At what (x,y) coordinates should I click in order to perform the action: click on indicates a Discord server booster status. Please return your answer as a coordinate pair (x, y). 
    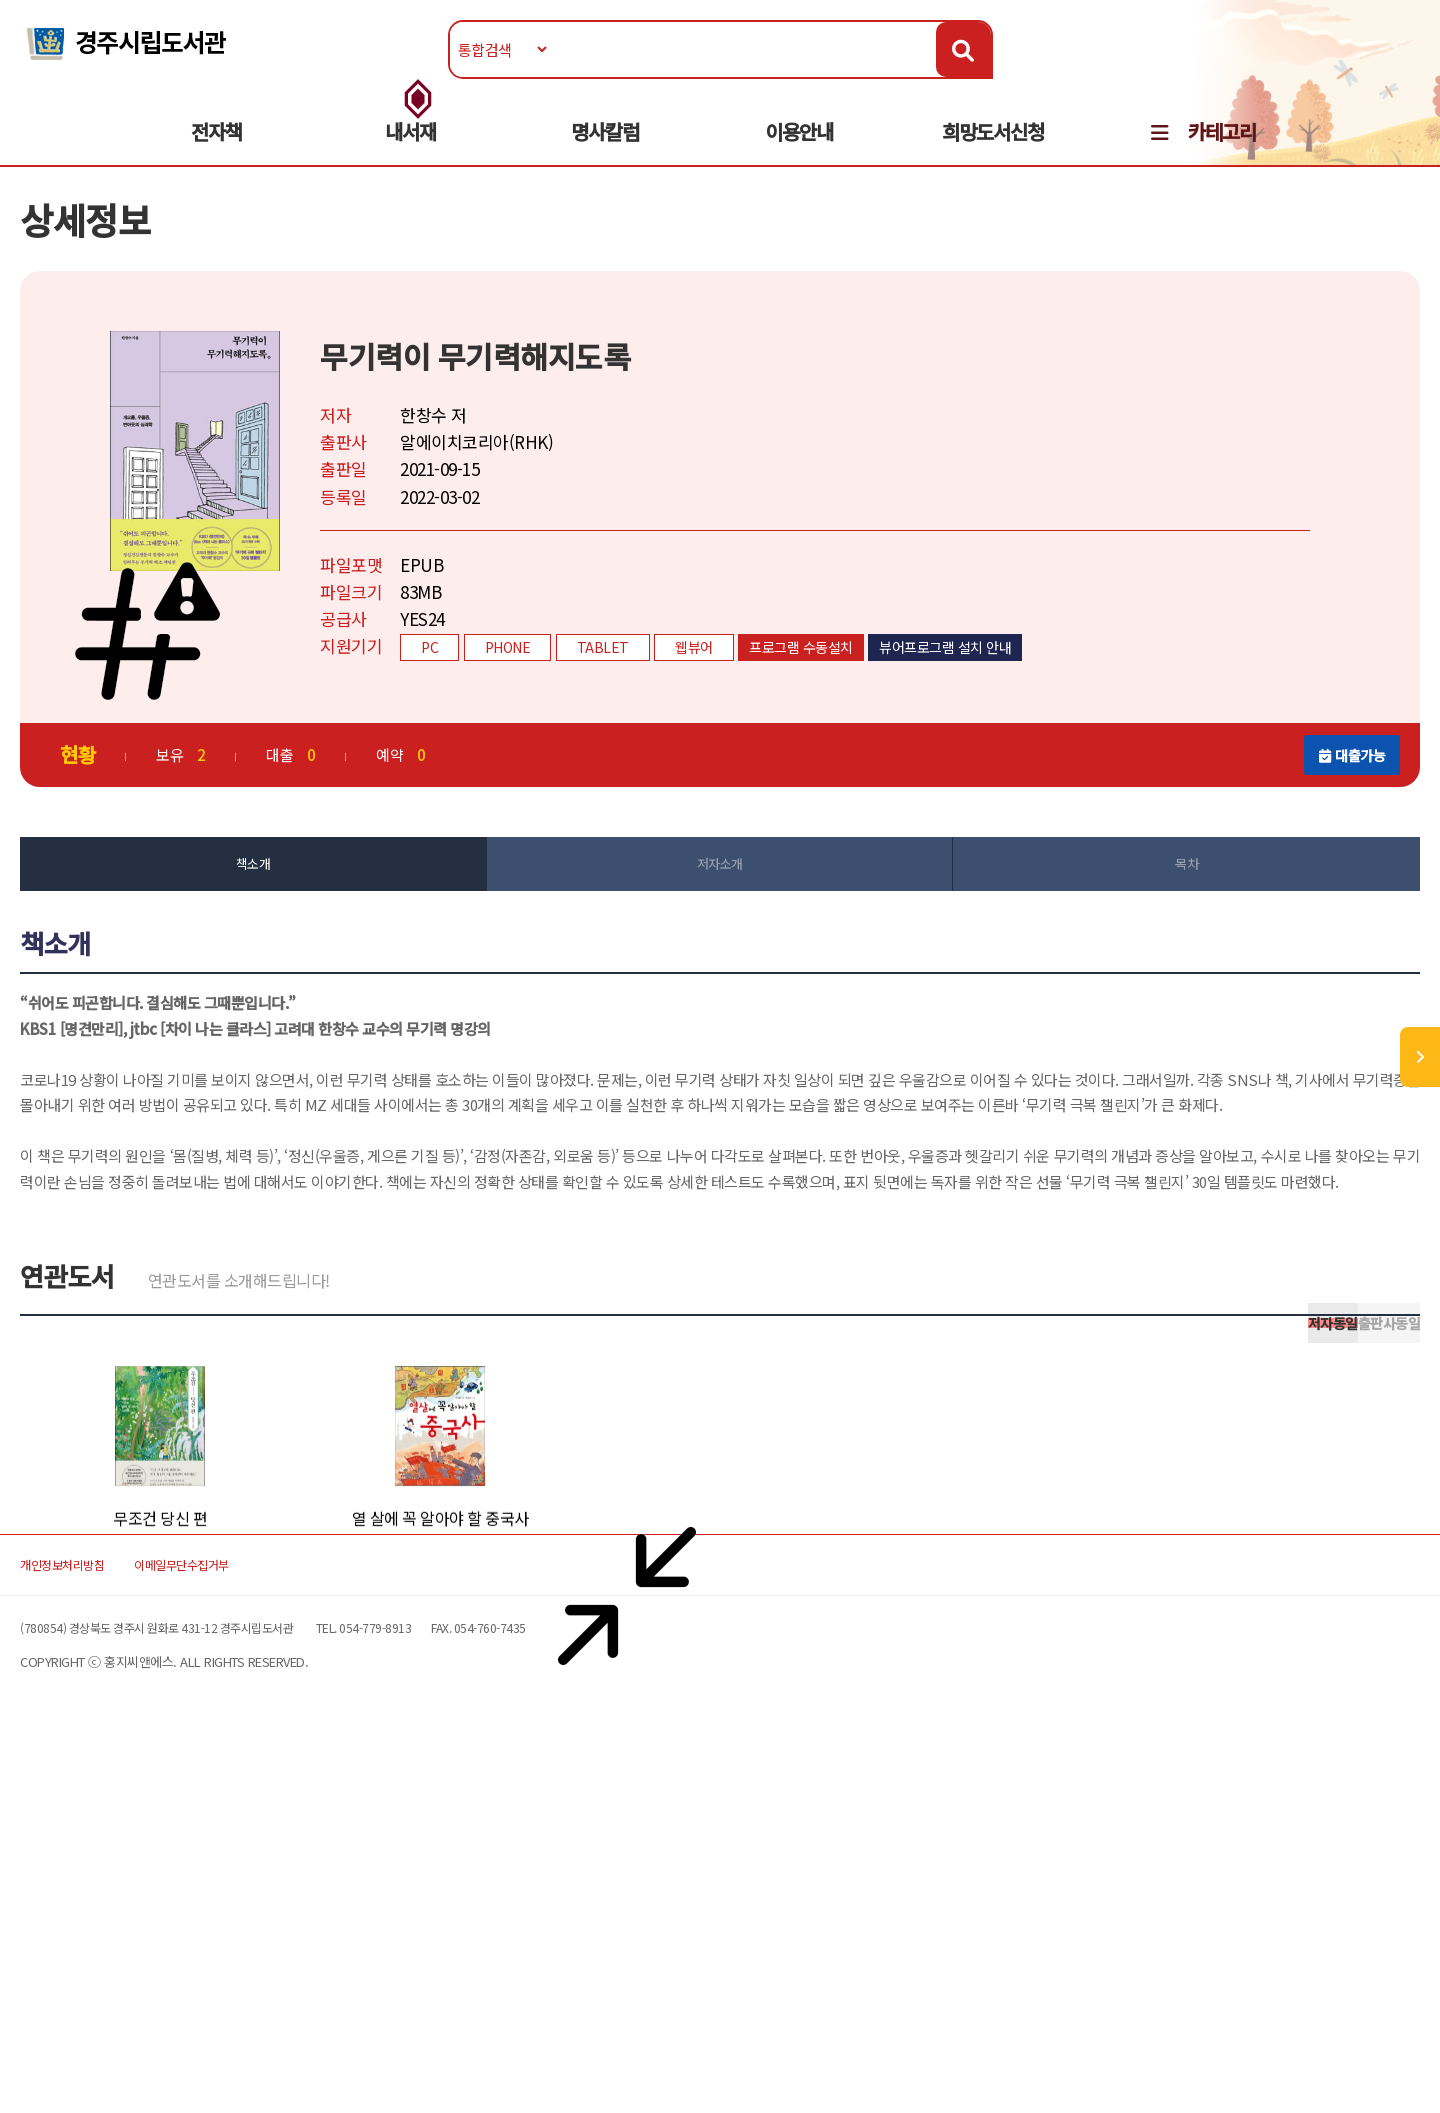
    Looking at the image, I should click on (418, 99).